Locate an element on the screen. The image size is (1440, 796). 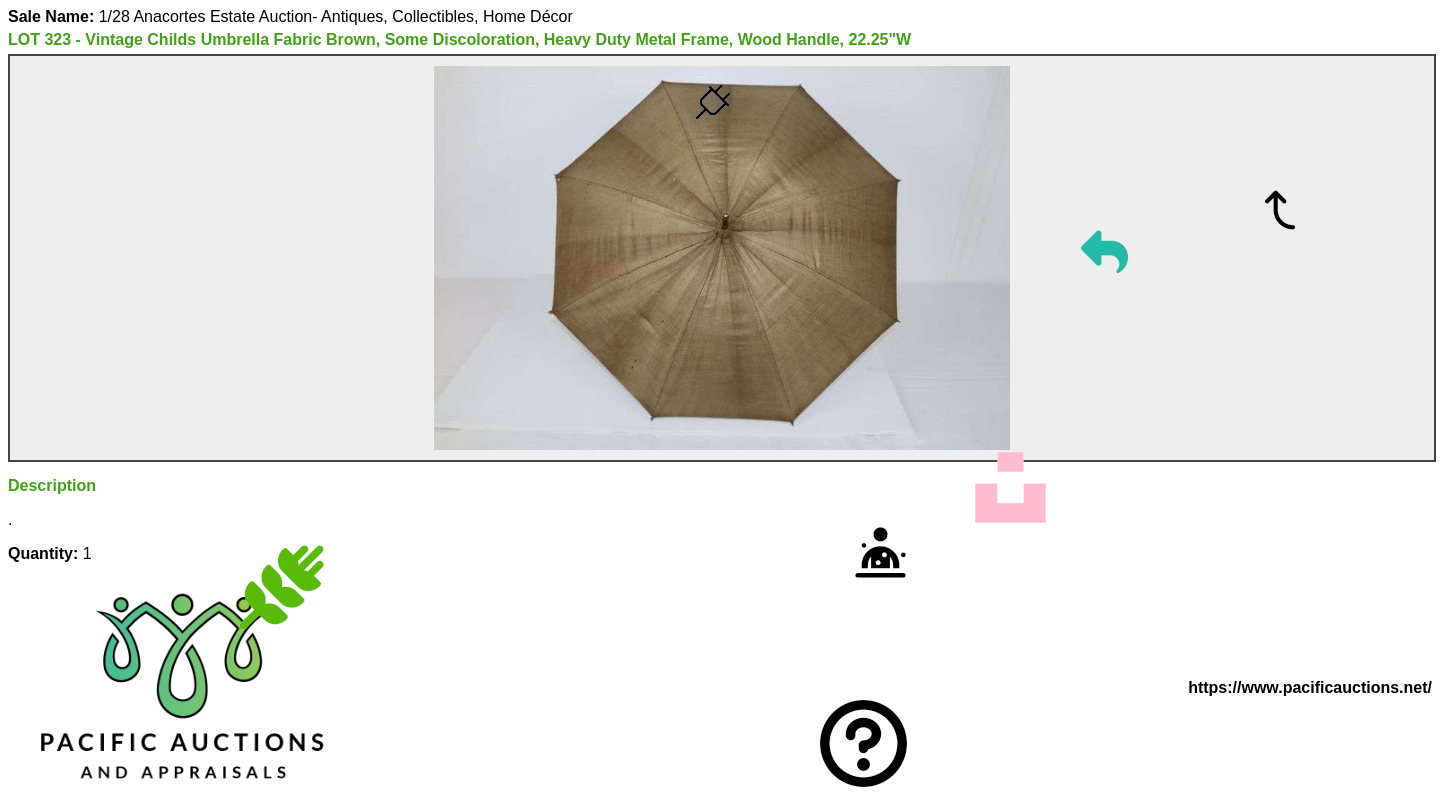
indicates wheat or grain content in food items is located at coordinates (284, 585).